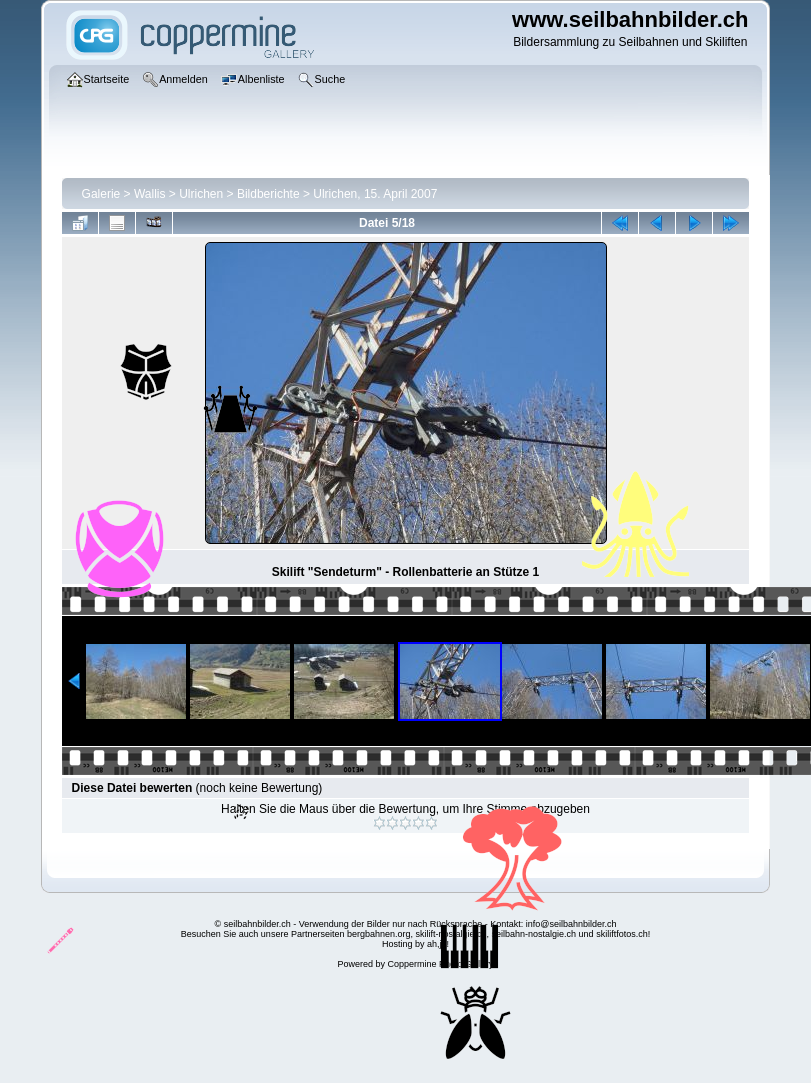  What do you see at coordinates (146, 372) in the screenshot?
I see `equip chest armor to your character` at bounding box center [146, 372].